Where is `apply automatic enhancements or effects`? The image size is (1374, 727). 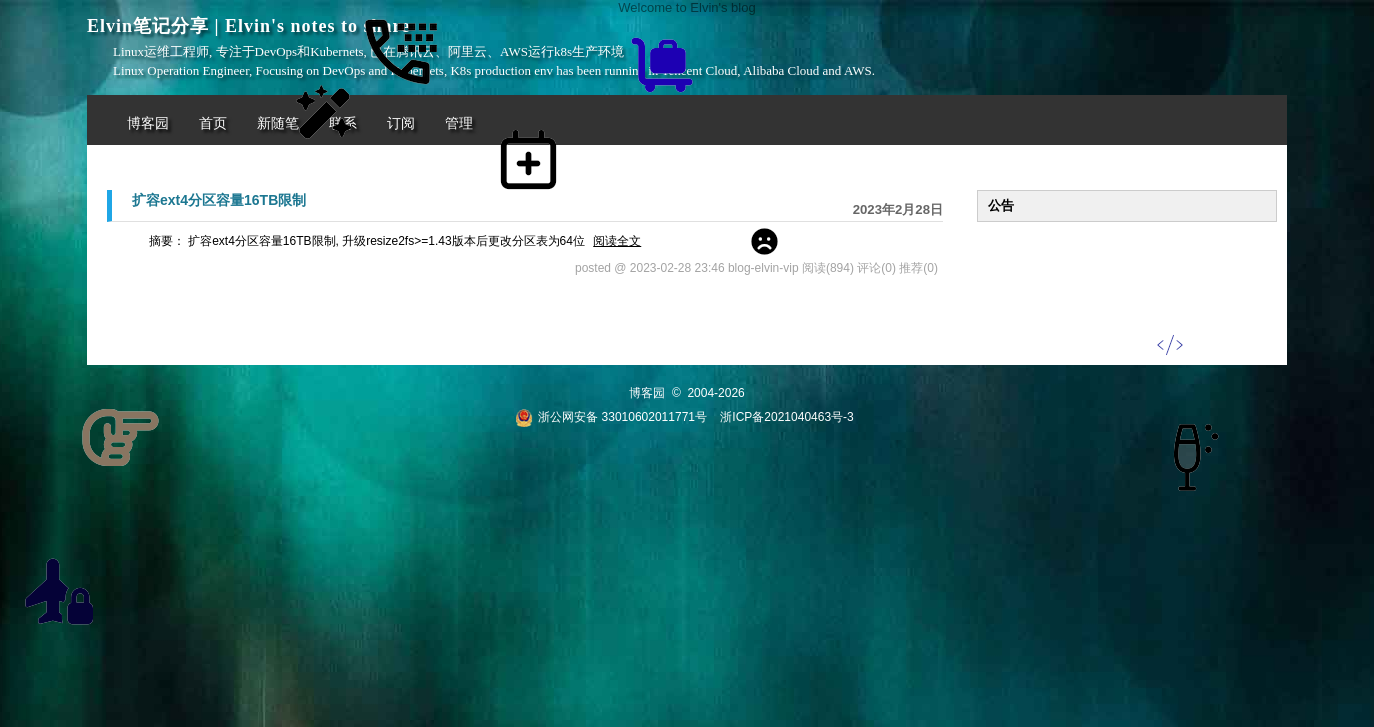
apply automatic enhancements or effects is located at coordinates (324, 113).